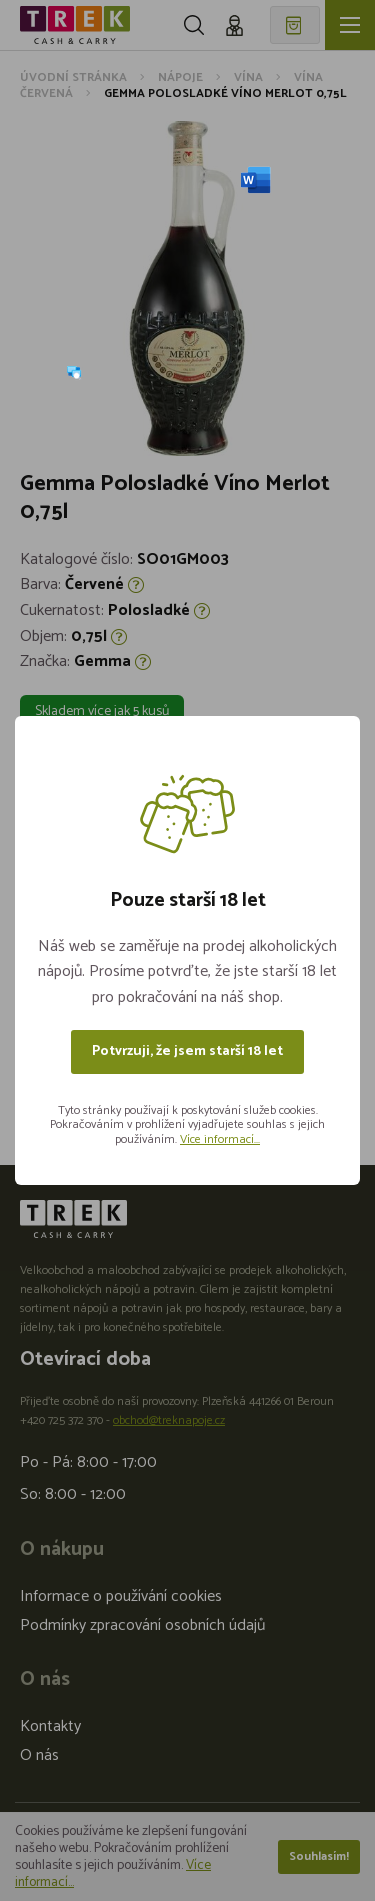 The height and width of the screenshot is (1901, 375). I want to click on open Microsoft Word application, so click(256, 180).